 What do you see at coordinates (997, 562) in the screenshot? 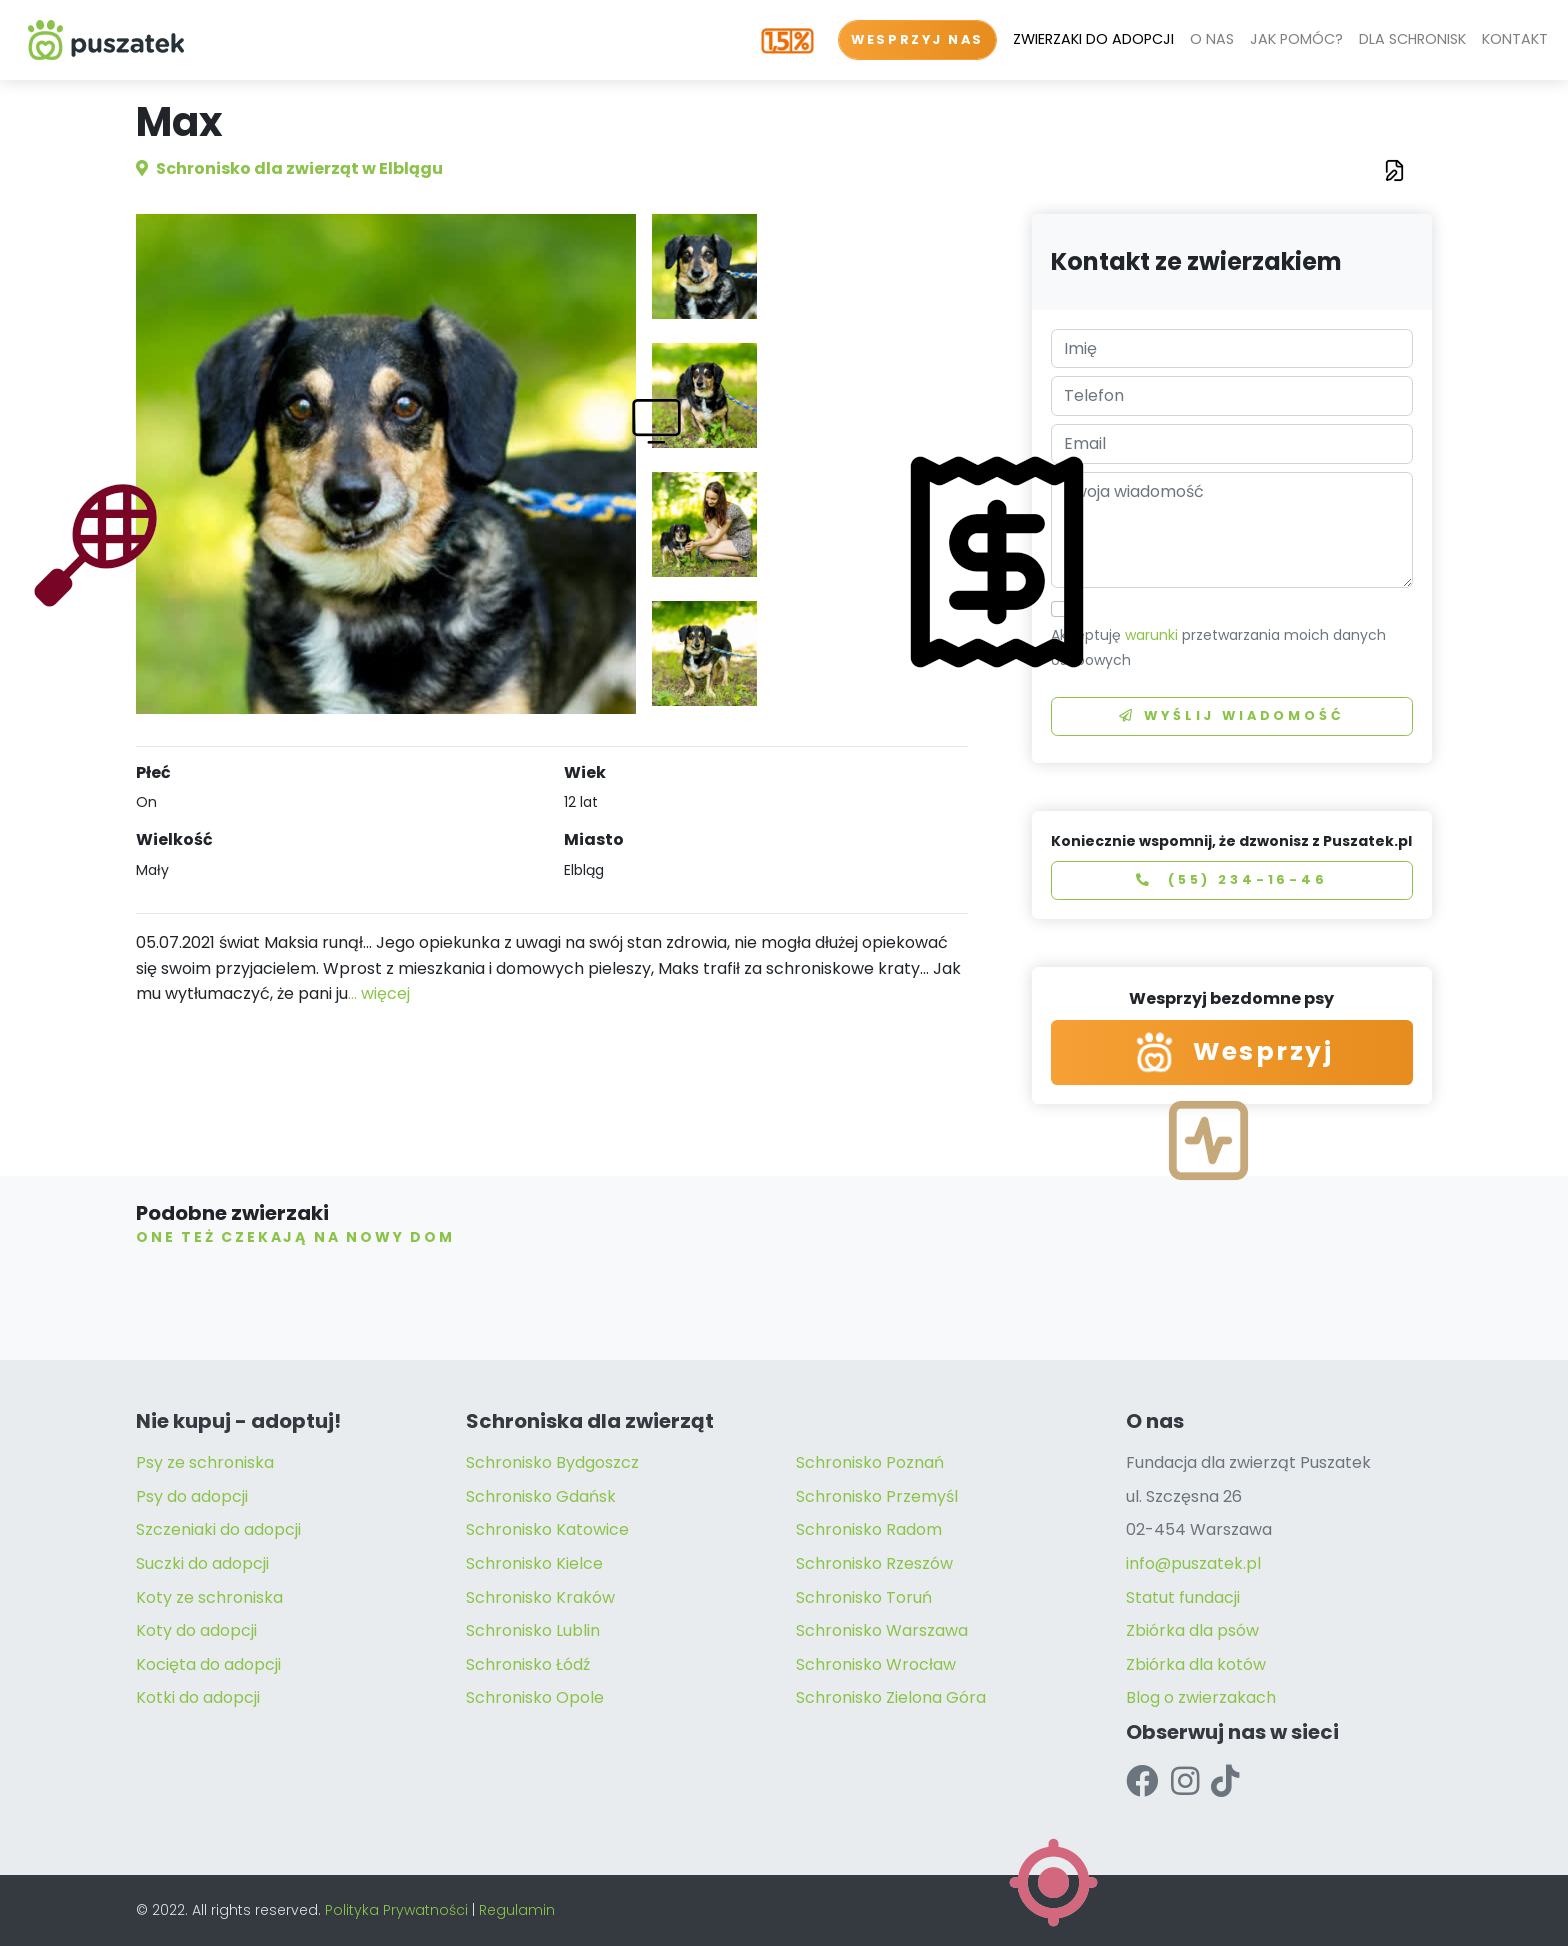
I see `view purchase receipt or transaction history` at bounding box center [997, 562].